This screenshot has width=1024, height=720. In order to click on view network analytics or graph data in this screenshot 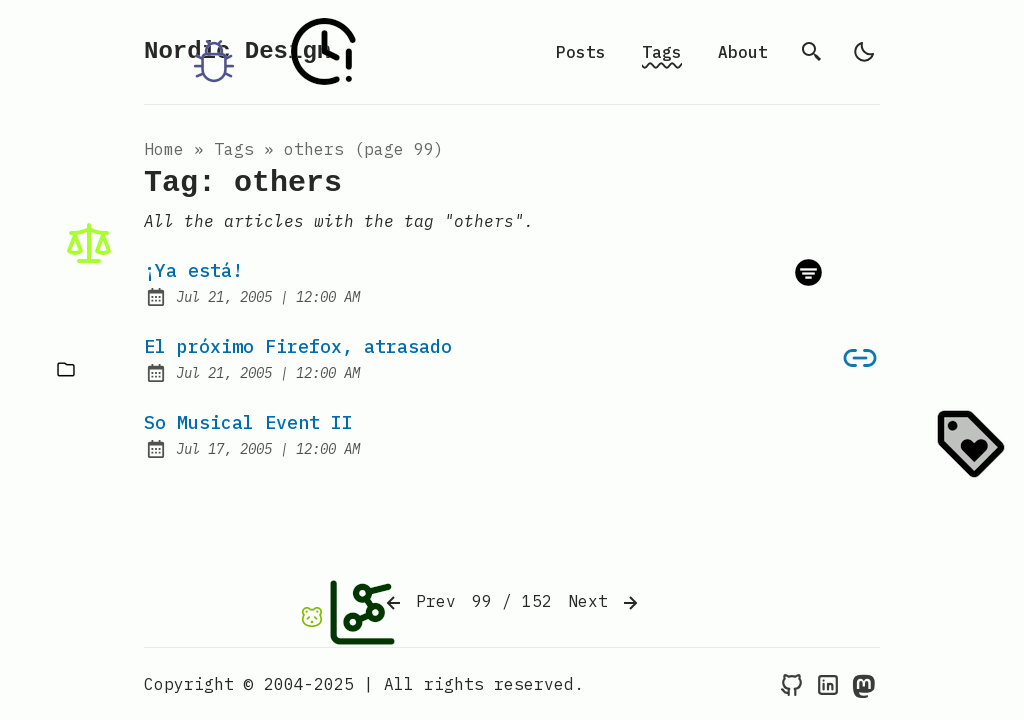, I will do `click(362, 612)`.